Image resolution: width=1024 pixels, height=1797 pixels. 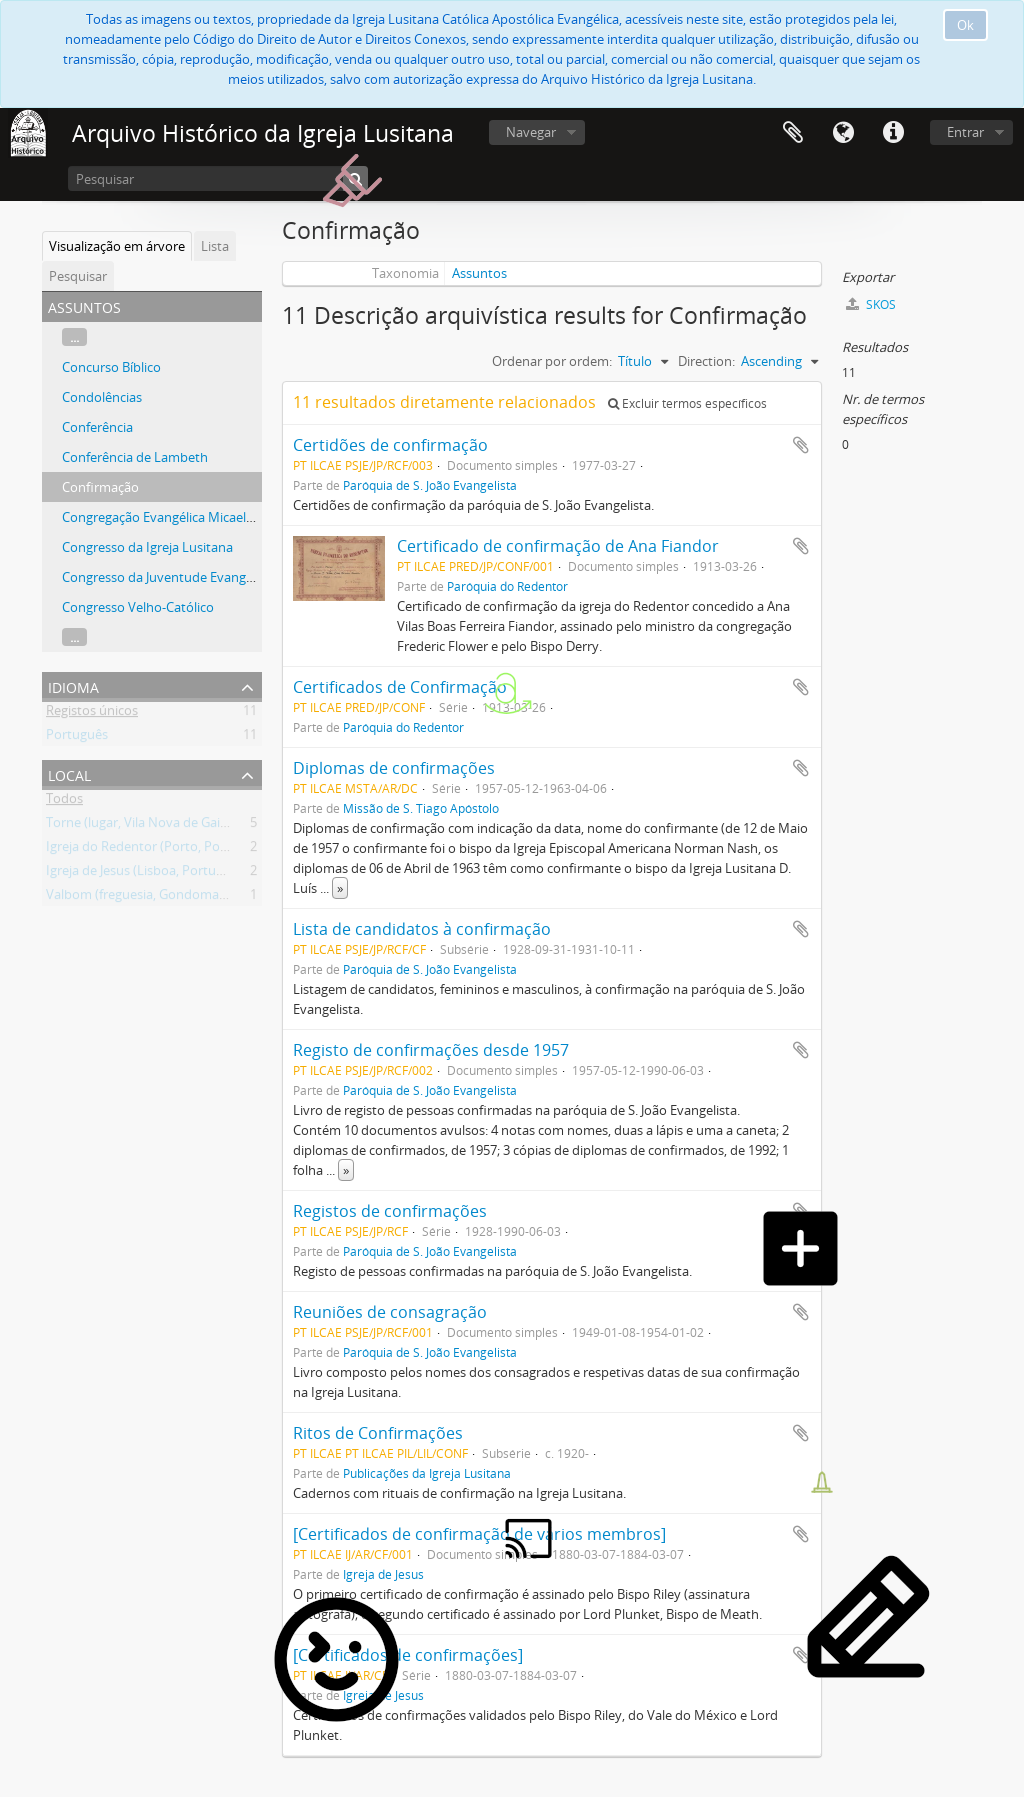 What do you see at coordinates (336, 1659) in the screenshot?
I see `add a playful or winking emoji to your message` at bounding box center [336, 1659].